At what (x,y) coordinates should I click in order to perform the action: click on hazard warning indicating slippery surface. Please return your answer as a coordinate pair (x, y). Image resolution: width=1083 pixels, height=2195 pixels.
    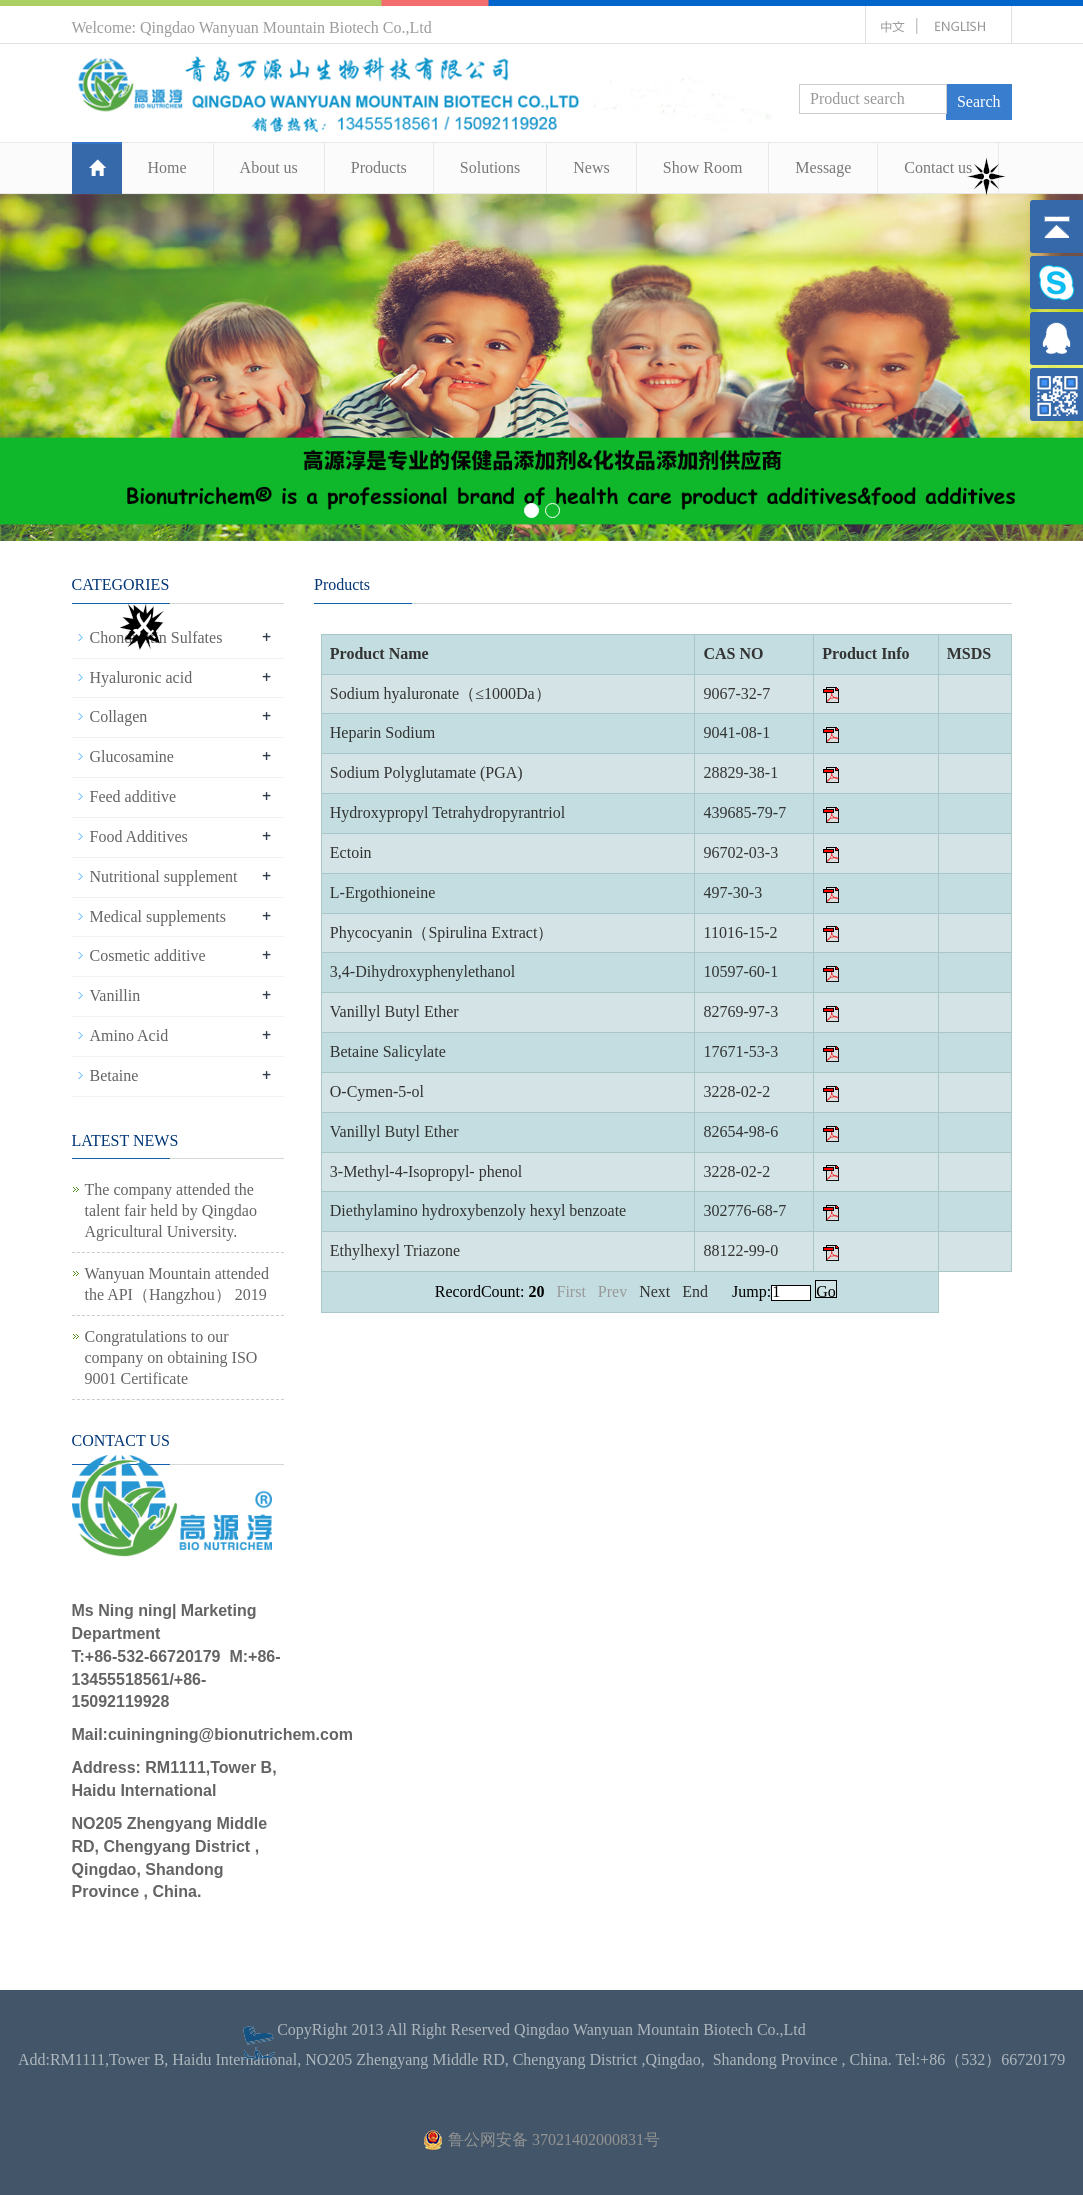
    Looking at the image, I should click on (258, 2042).